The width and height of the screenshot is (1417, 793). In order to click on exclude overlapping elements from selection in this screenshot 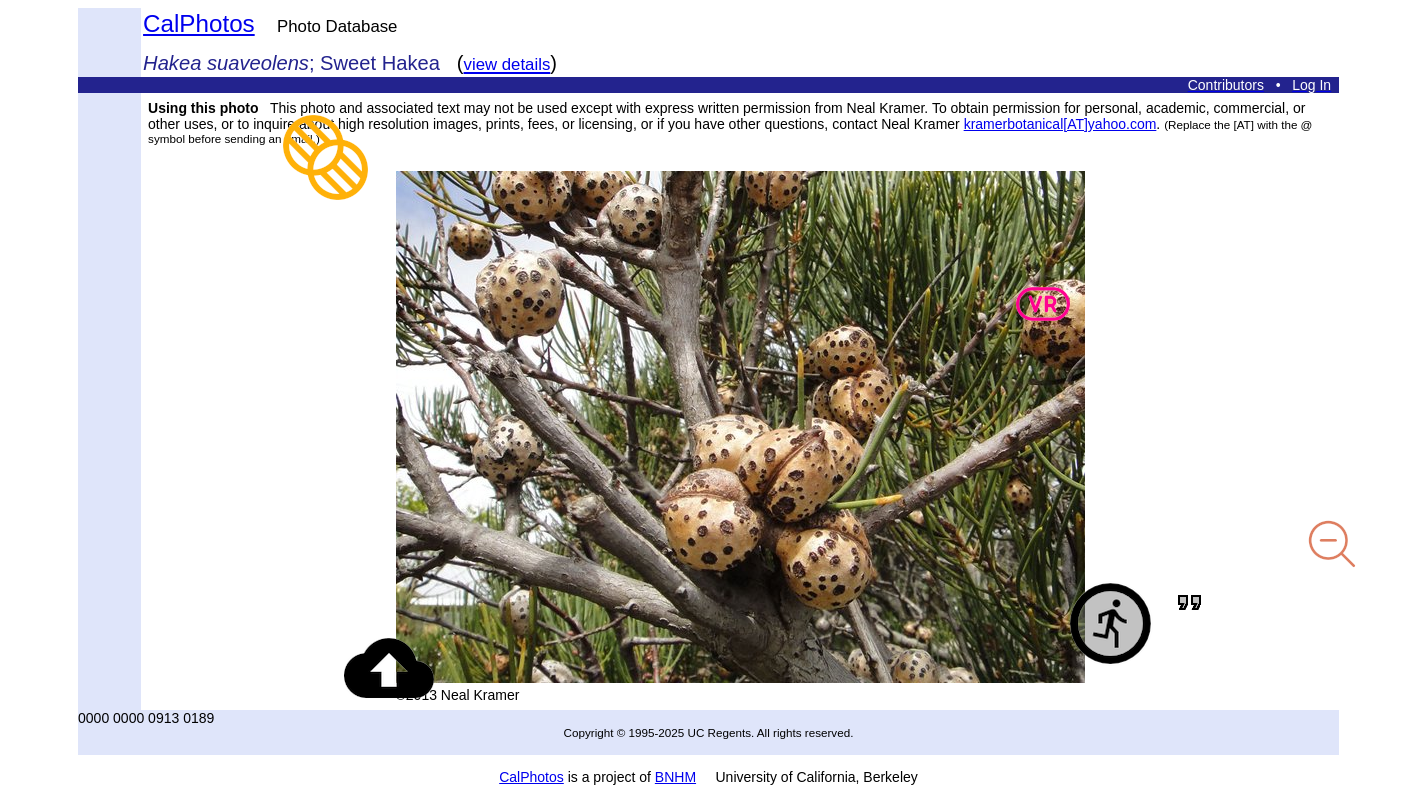, I will do `click(325, 157)`.